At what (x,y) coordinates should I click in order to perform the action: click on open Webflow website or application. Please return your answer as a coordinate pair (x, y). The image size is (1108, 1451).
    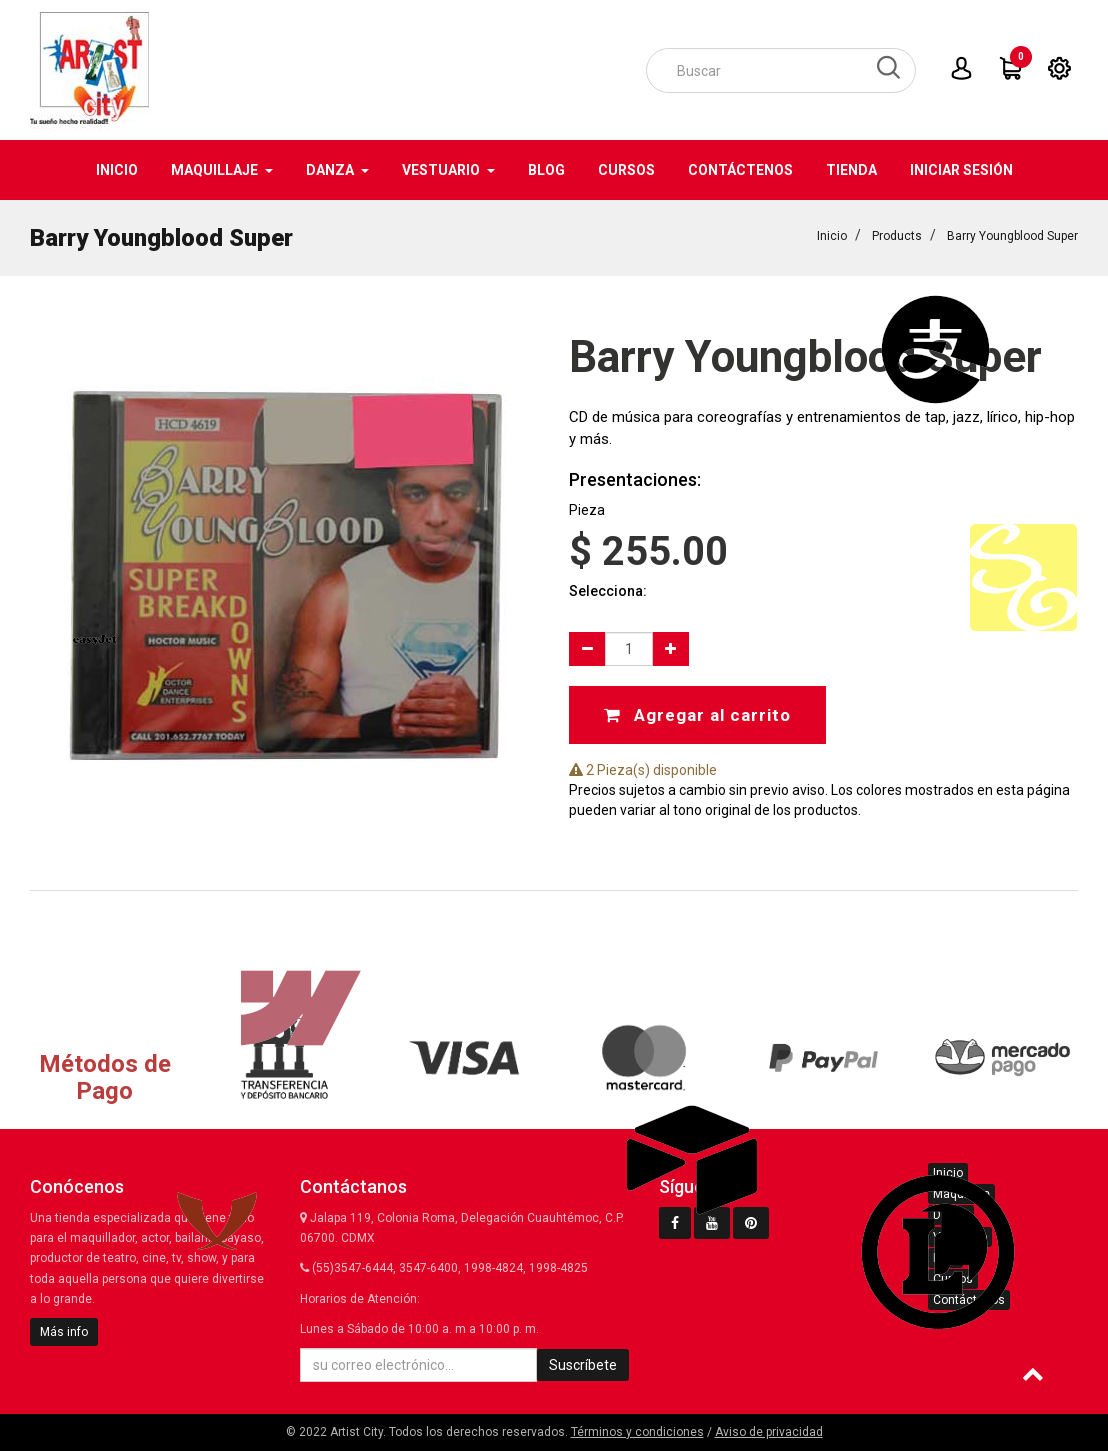
    Looking at the image, I should click on (301, 1008).